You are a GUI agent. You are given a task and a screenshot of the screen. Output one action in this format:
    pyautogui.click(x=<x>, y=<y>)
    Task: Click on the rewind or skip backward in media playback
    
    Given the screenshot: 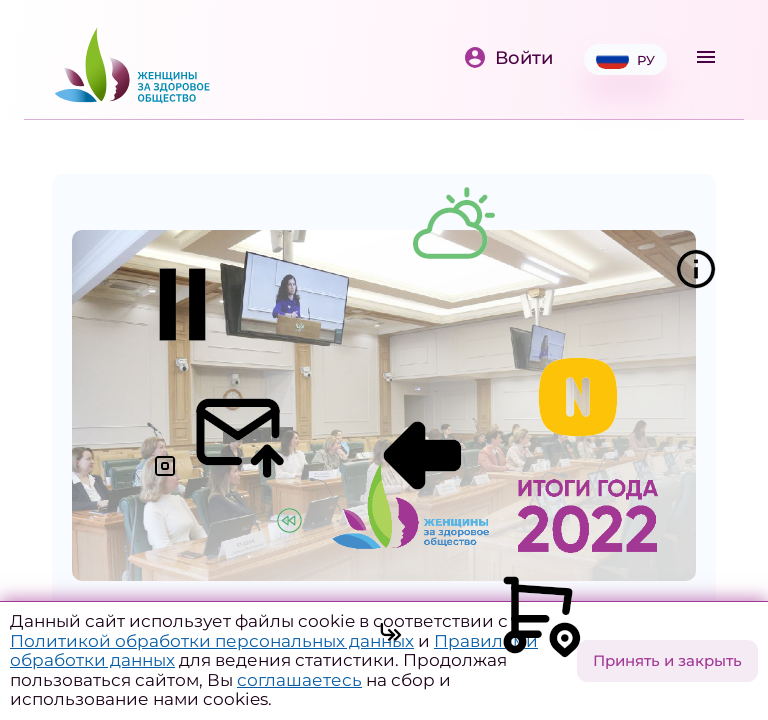 What is the action you would take?
    pyautogui.click(x=289, y=520)
    